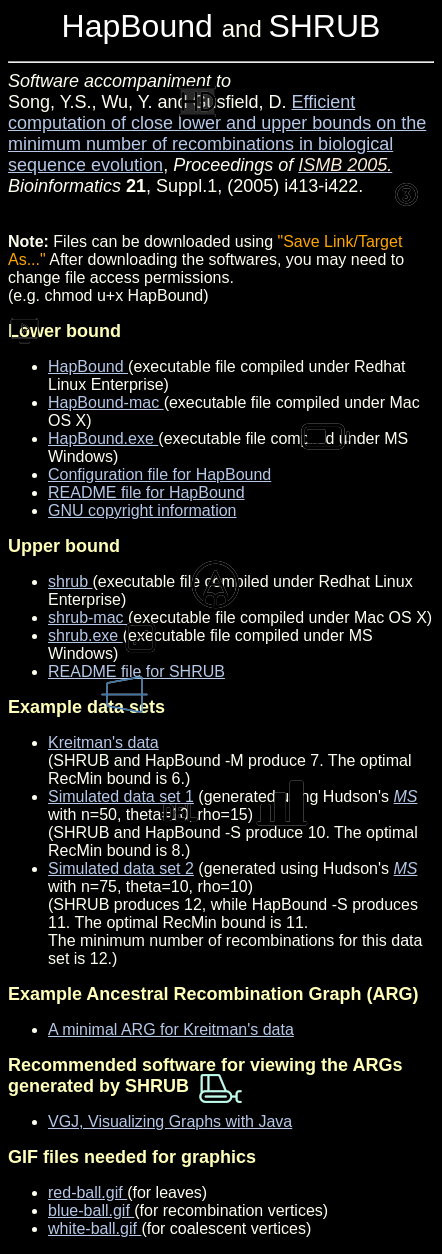 Image resolution: width=442 pixels, height=1254 pixels. Describe the element at coordinates (24, 329) in the screenshot. I see `play video on display` at that location.